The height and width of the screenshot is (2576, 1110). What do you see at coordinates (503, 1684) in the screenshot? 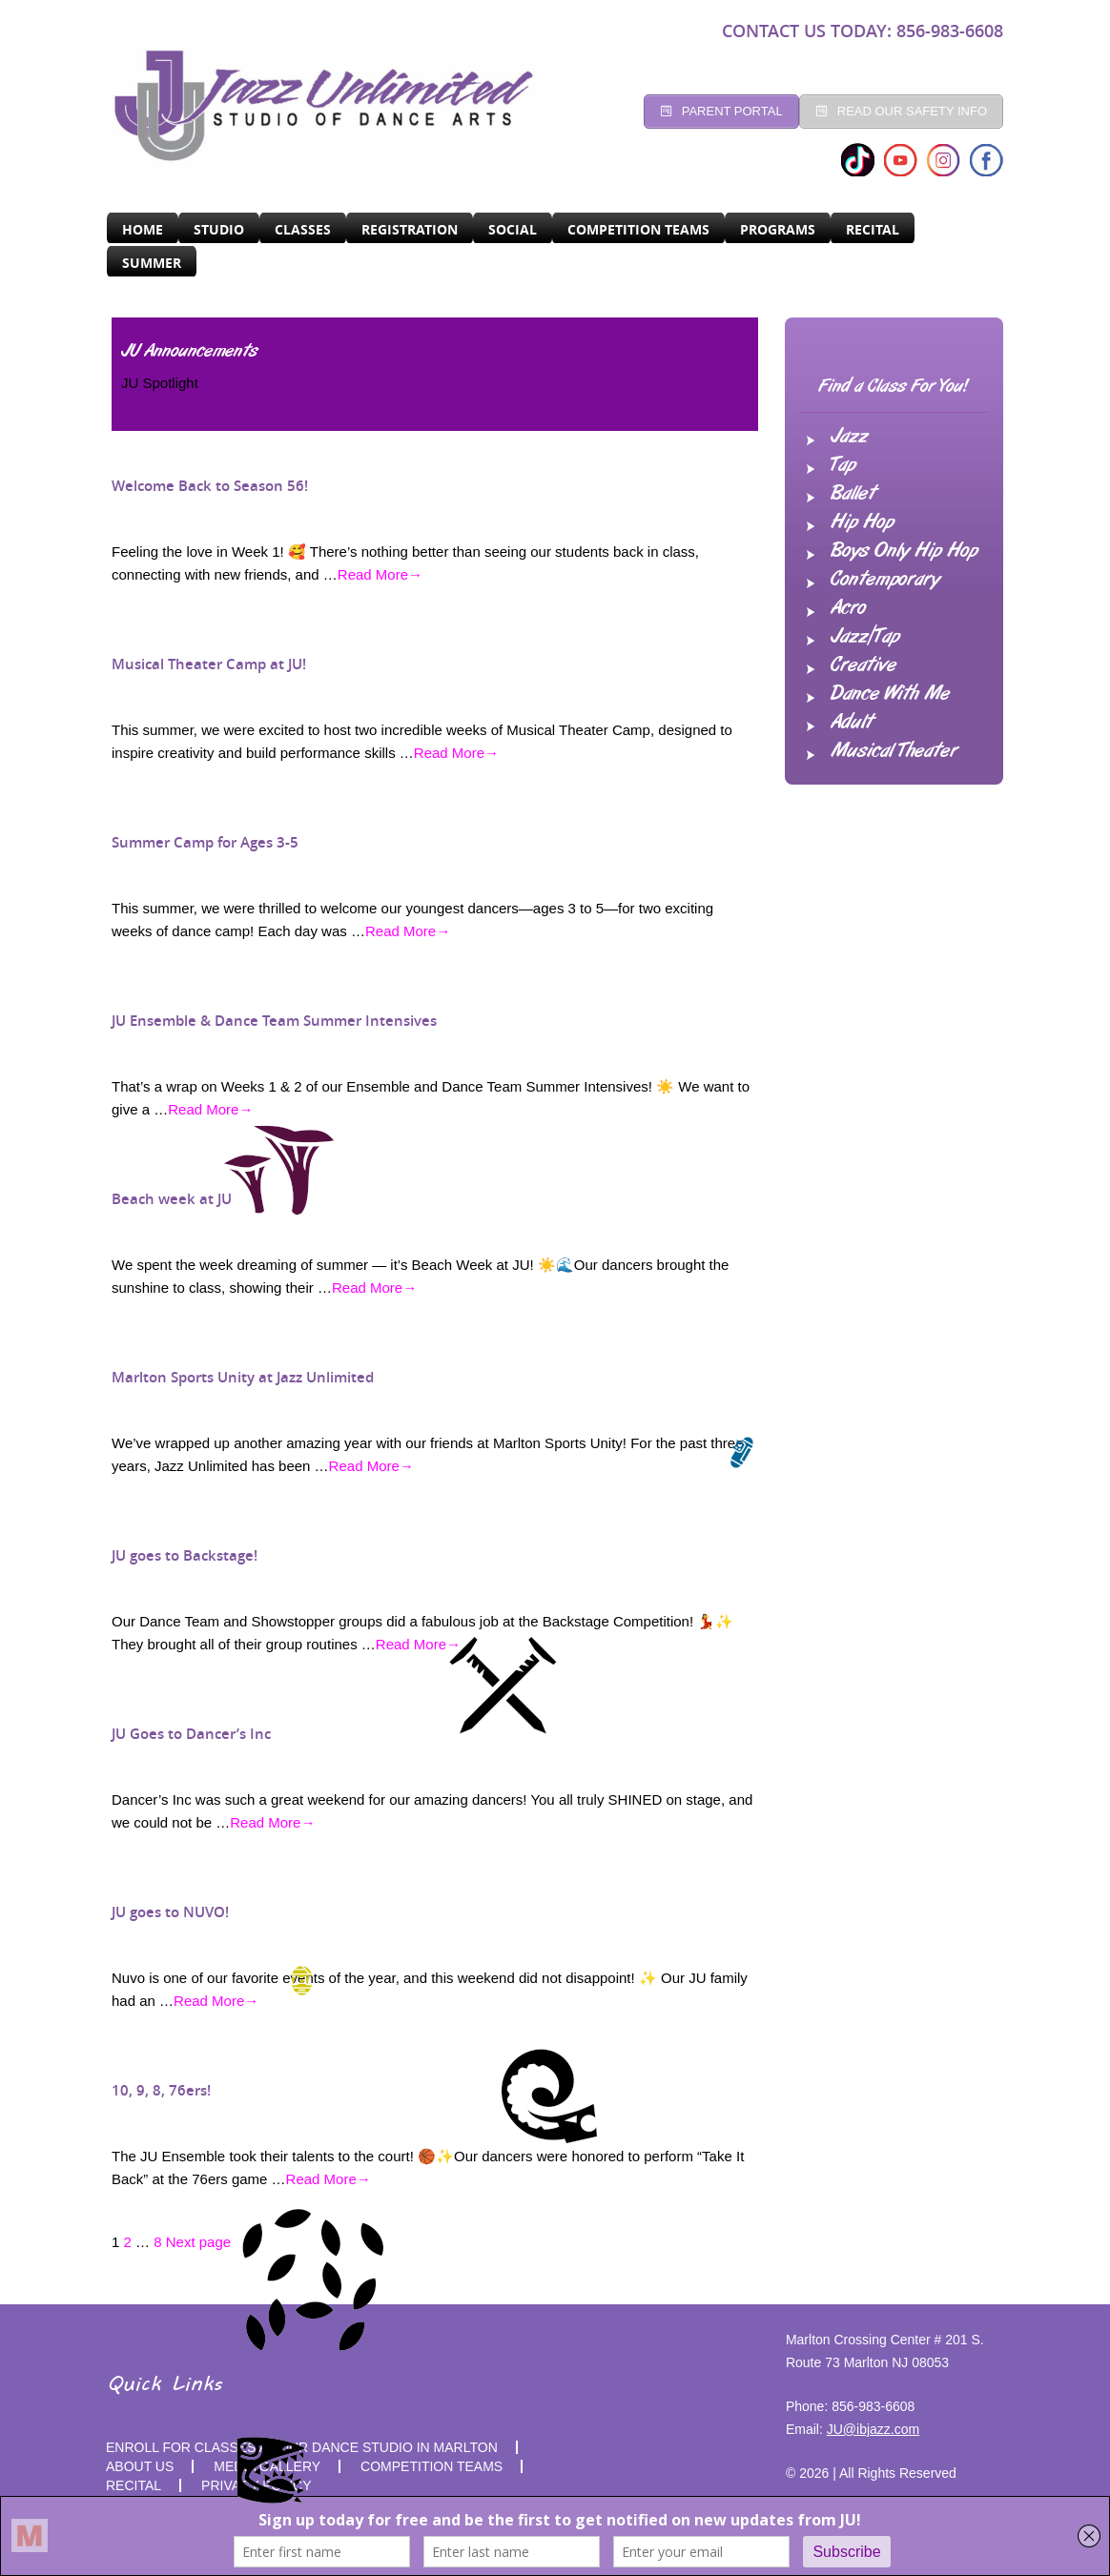
I see `crafting or construction materials in a game inventory` at bounding box center [503, 1684].